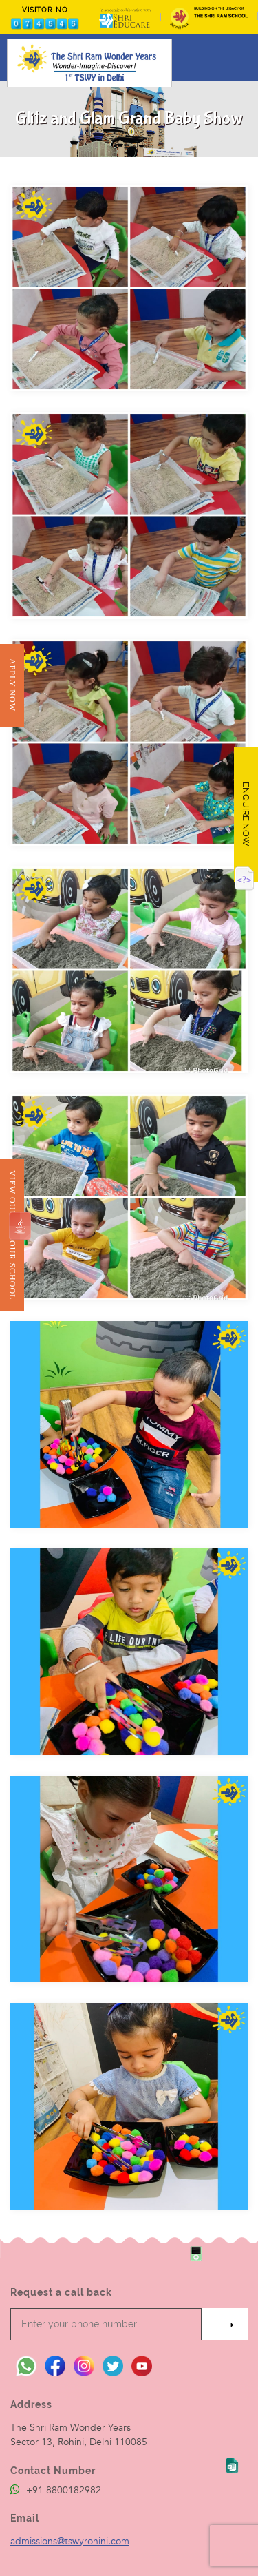  Describe the element at coordinates (232, 2465) in the screenshot. I see `microsoft publisher document file` at that location.